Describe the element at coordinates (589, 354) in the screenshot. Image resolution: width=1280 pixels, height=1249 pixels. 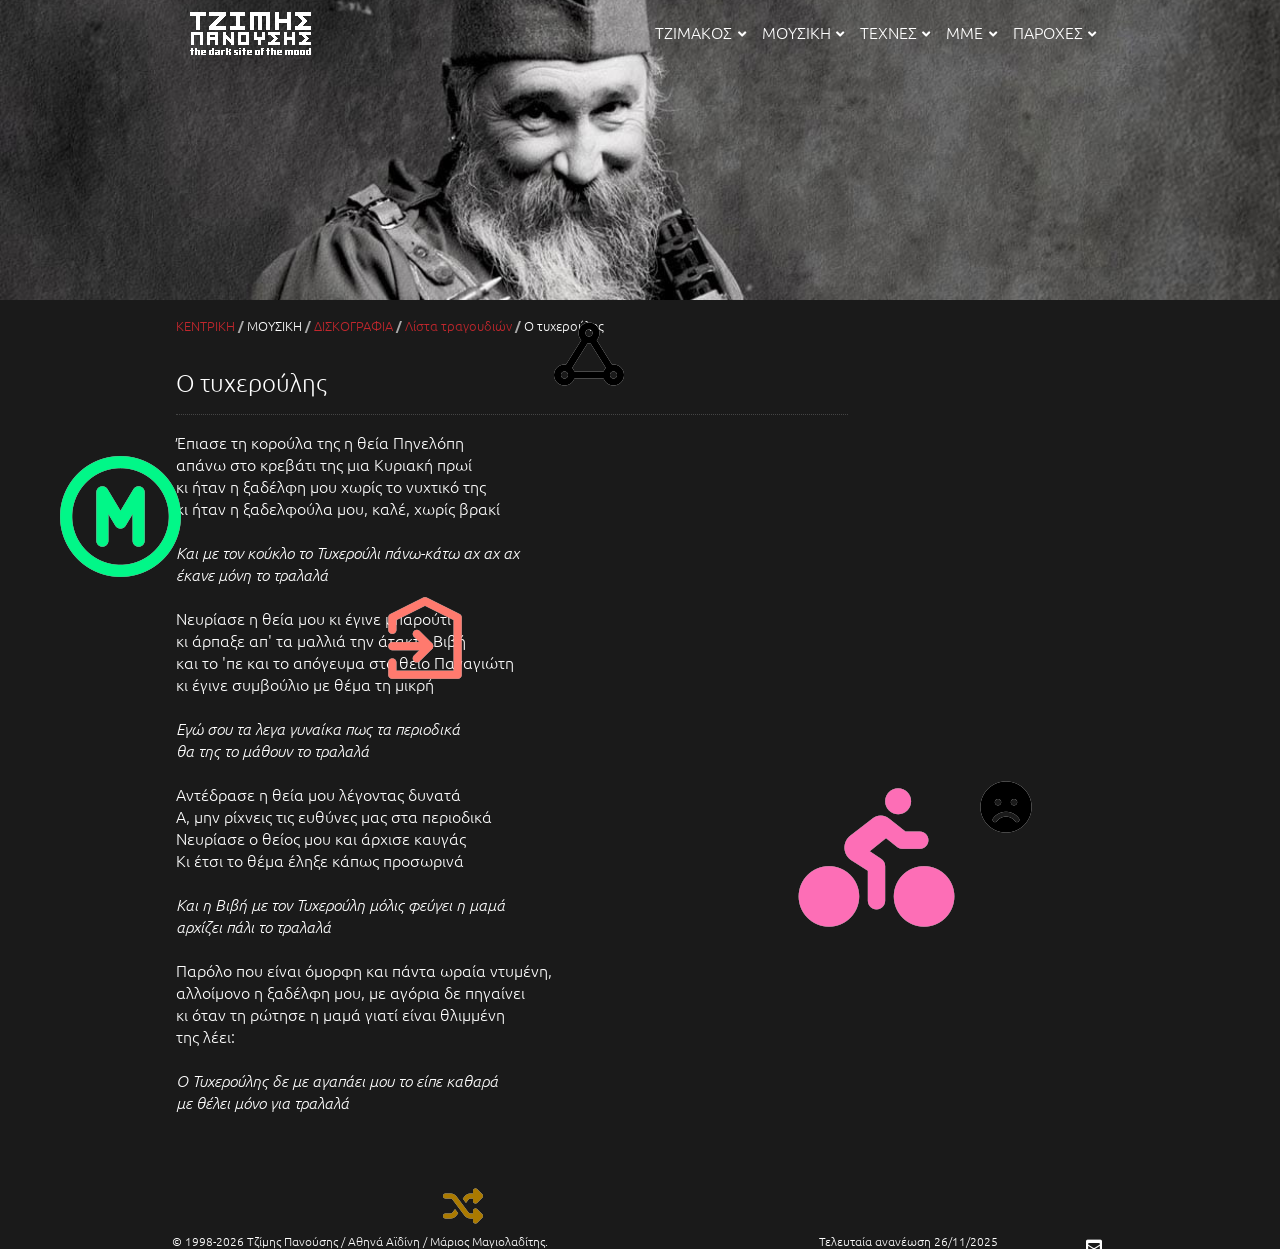
I see `view ring network topology` at that location.